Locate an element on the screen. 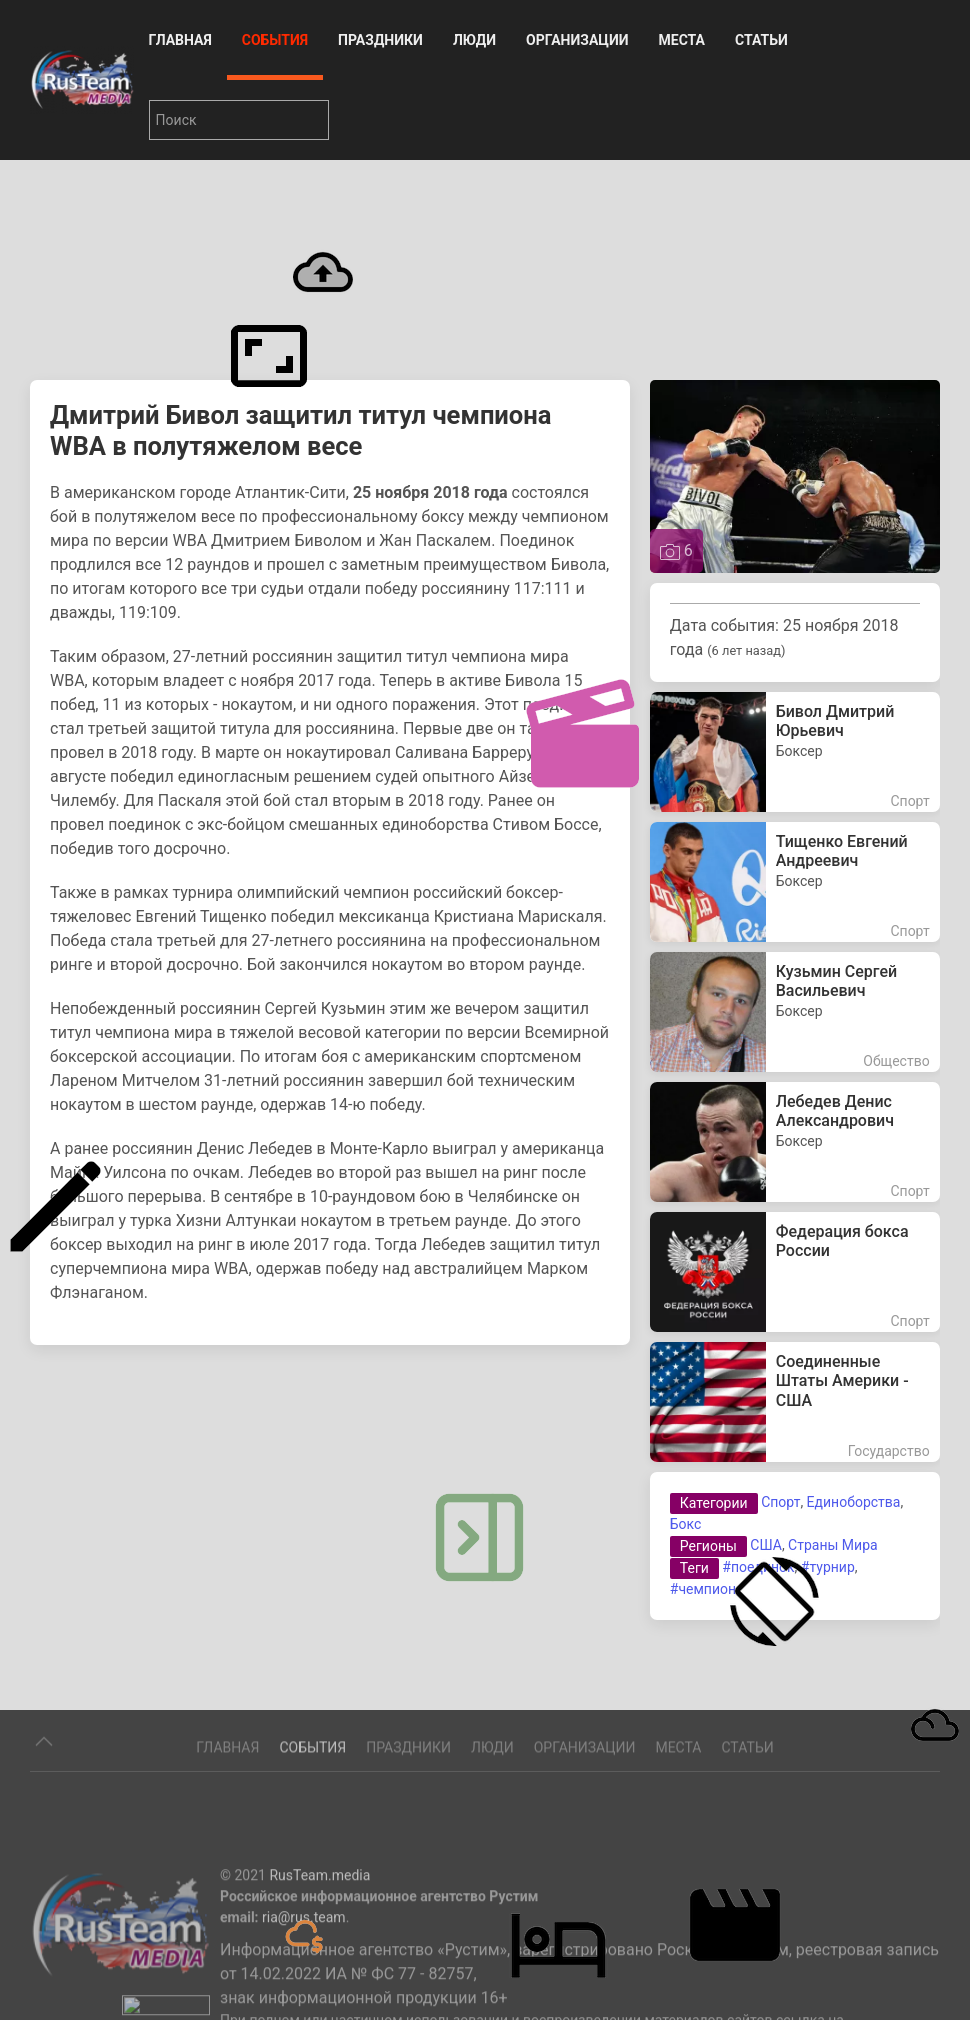  rotate screen orientation is located at coordinates (774, 1601).